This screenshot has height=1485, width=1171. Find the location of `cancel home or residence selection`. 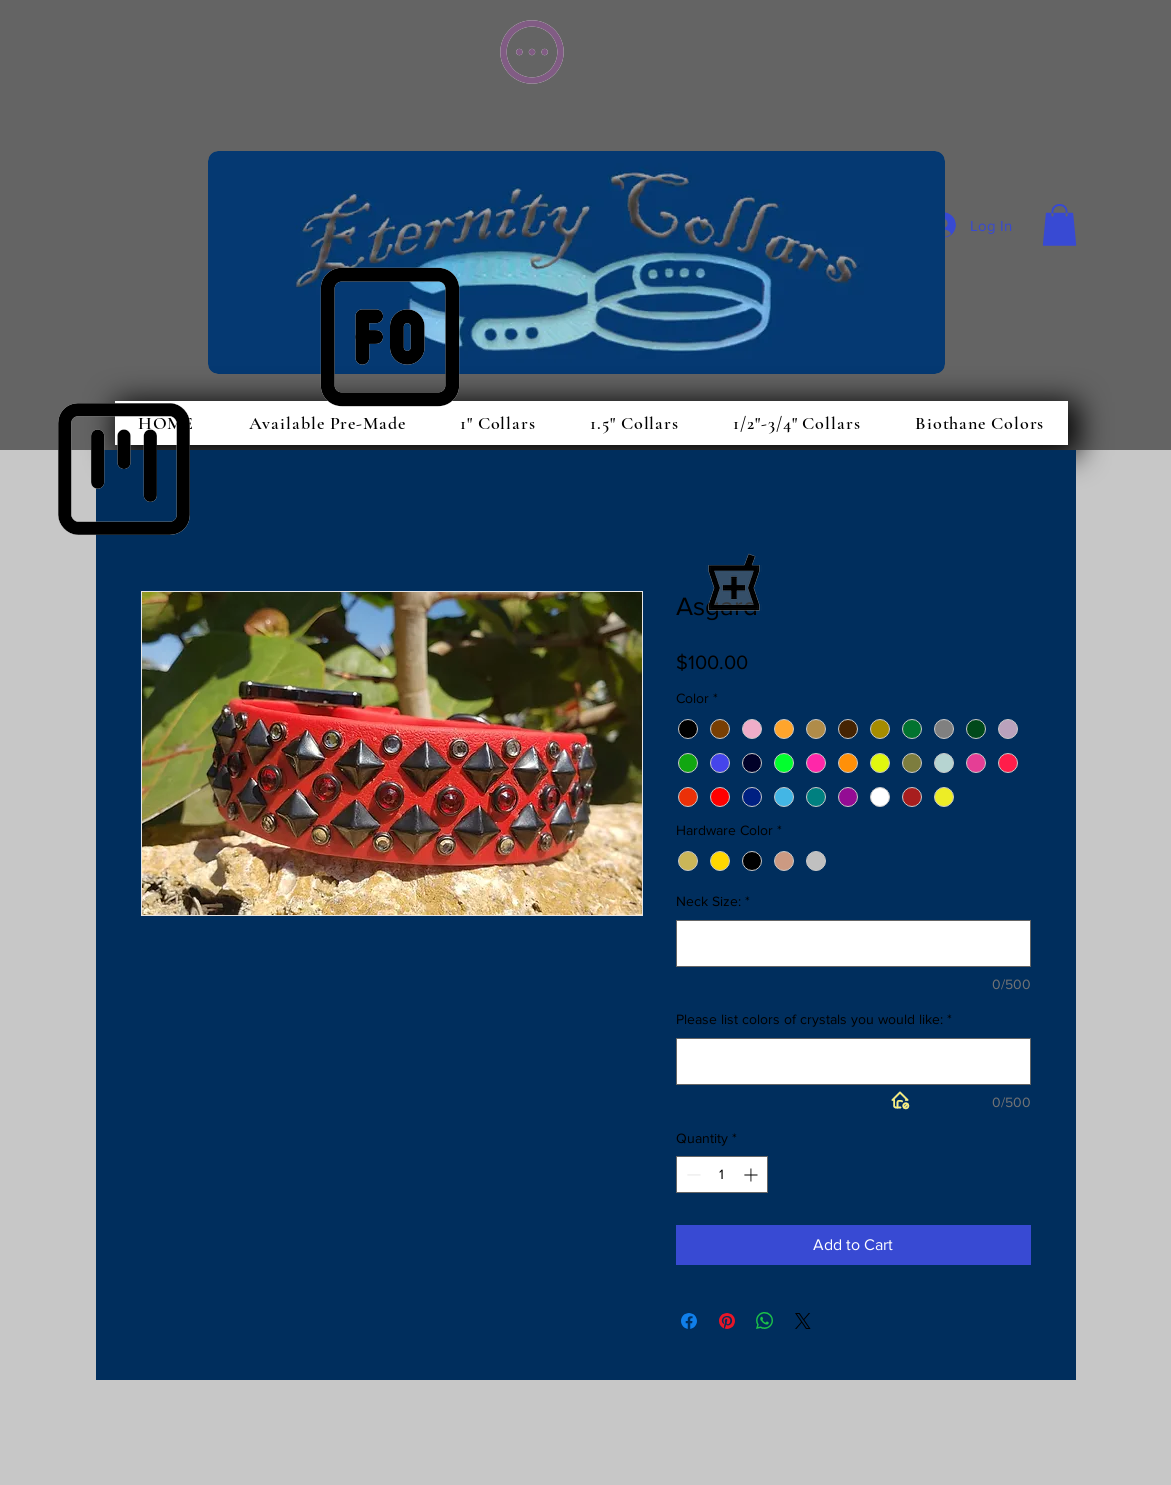

cancel home or residence selection is located at coordinates (900, 1100).